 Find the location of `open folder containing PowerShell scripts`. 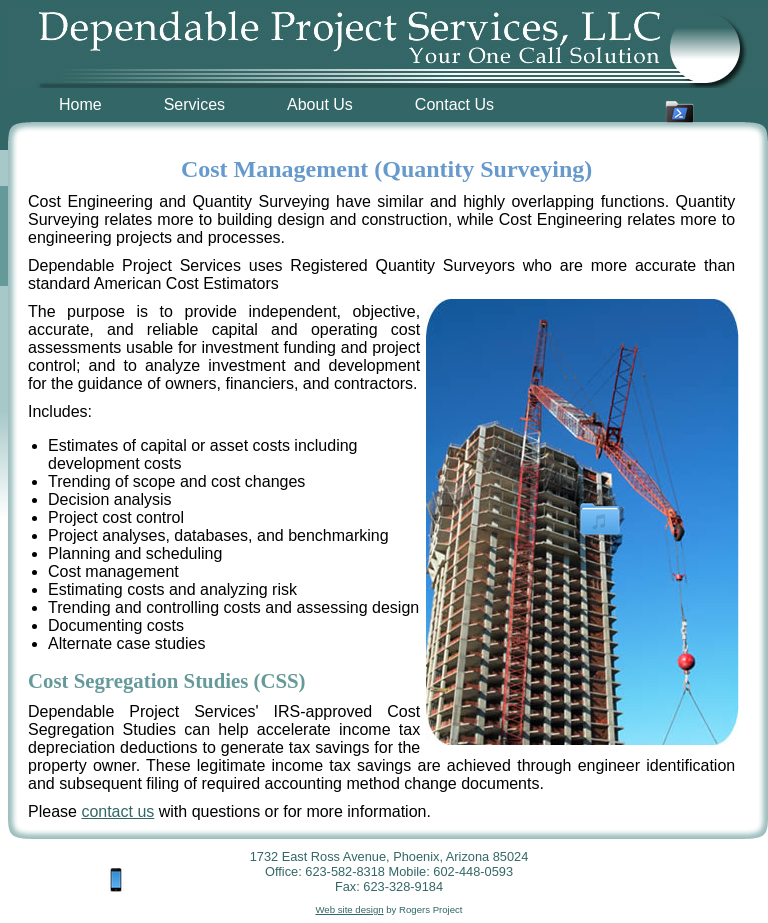

open folder containing PowerShell scripts is located at coordinates (679, 112).